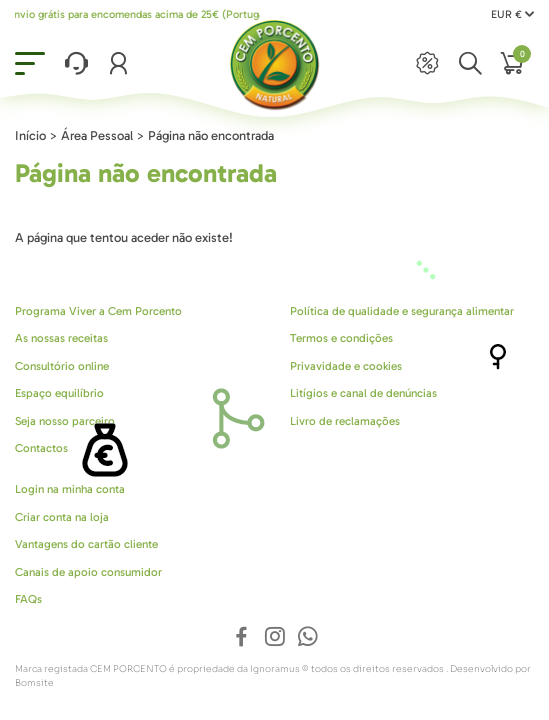 This screenshot has width=549, height=720. I want to click on view euro tax information, so click(105, 450).